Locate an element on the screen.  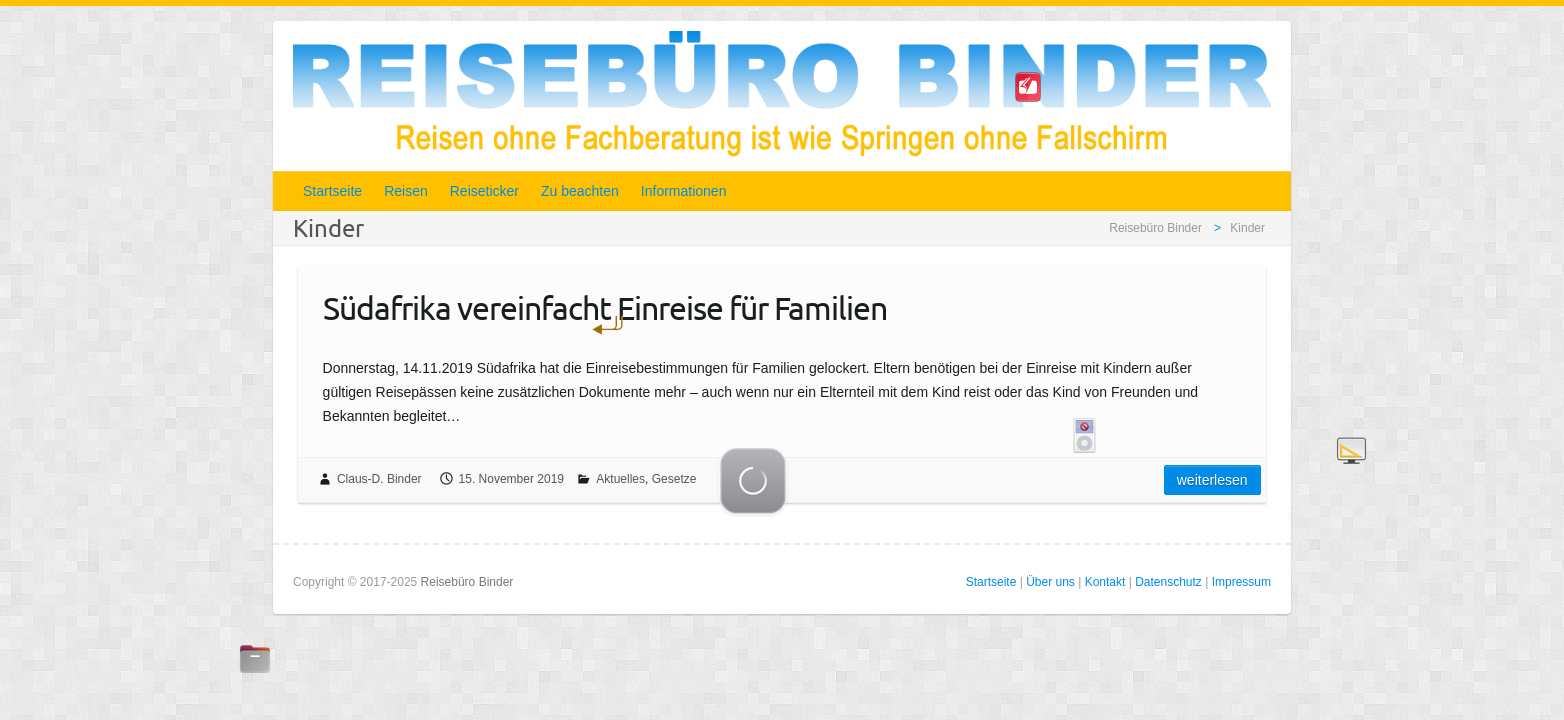
open the file manager application is located at coordinates (255, 659).